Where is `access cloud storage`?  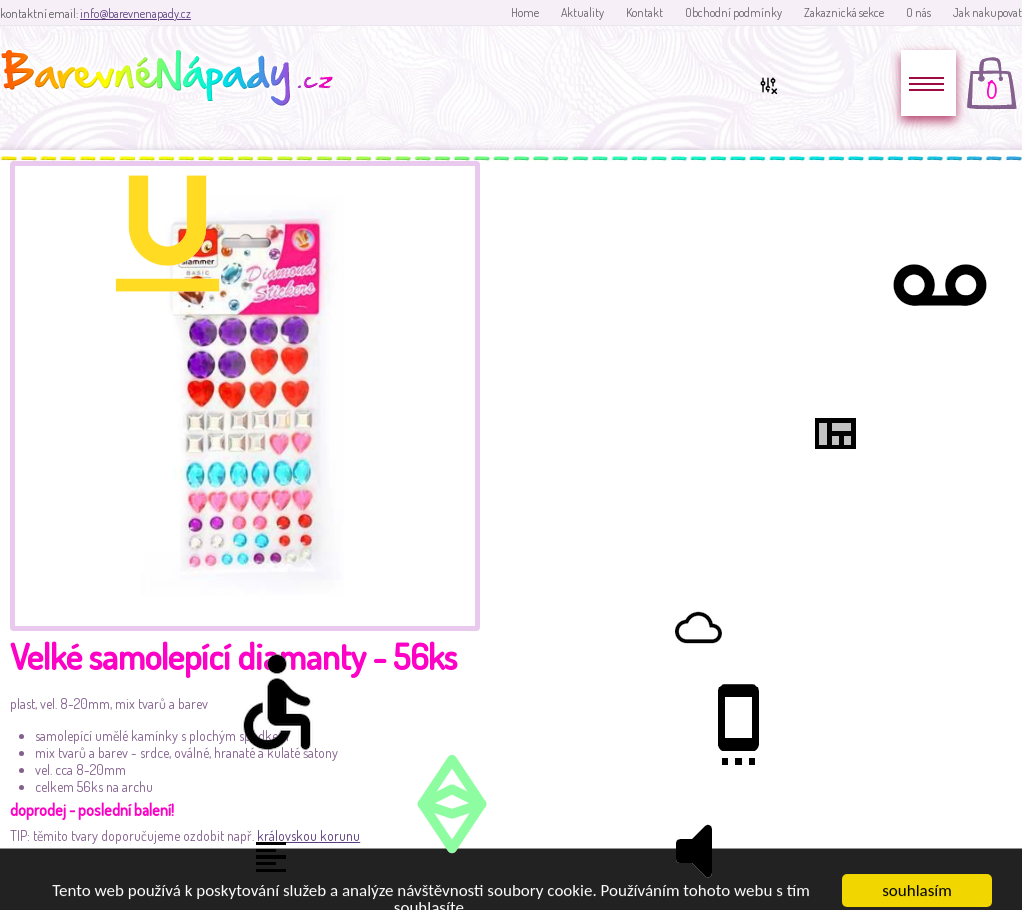
access cloud storage is located at coordinates (698, 627).